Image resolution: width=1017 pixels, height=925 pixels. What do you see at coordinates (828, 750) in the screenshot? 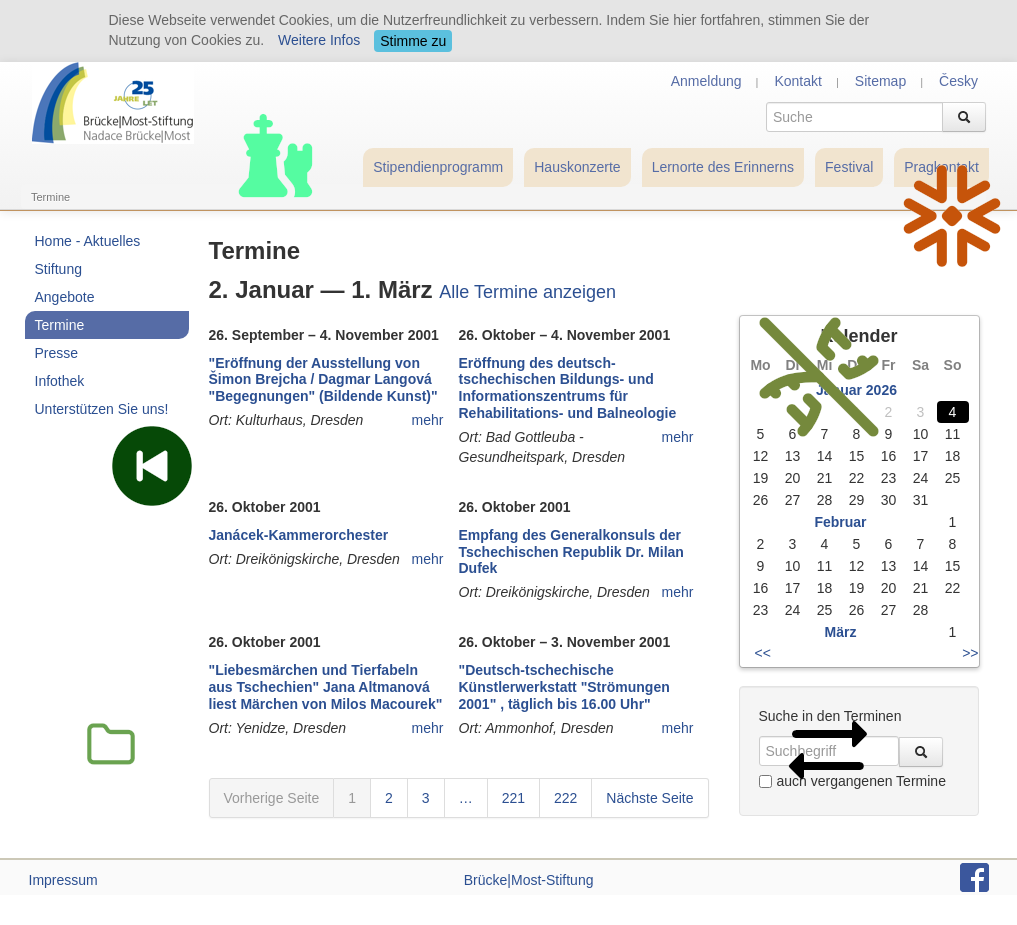
I see `sync data between devices or accounts` at bounding box center [828, 750].